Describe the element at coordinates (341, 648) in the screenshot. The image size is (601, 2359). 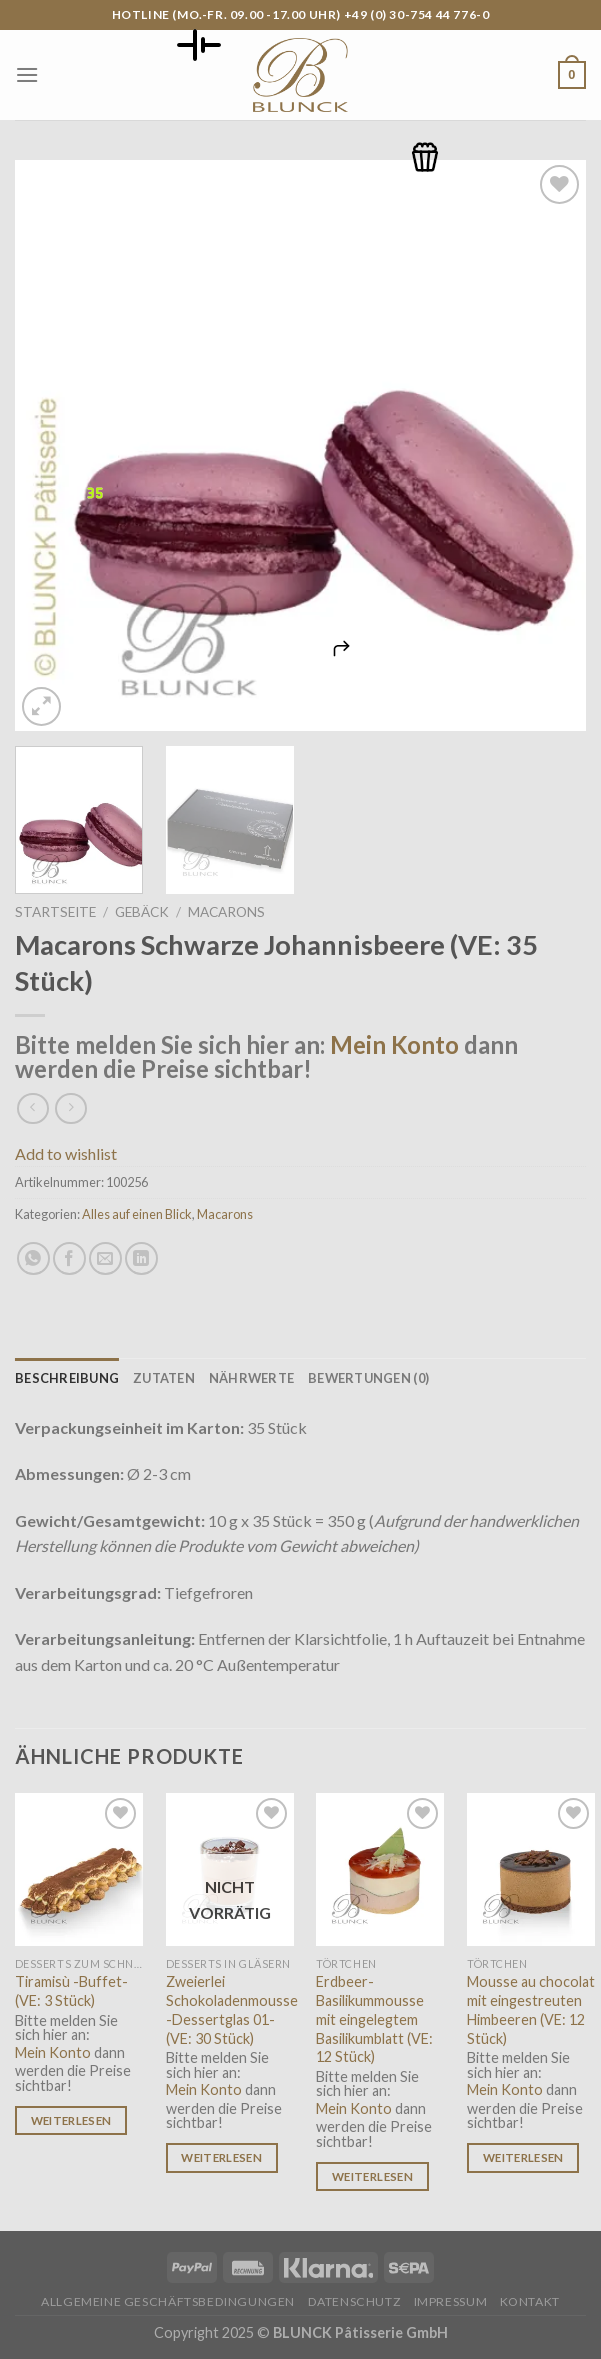
I see `forward or share content` at that location.